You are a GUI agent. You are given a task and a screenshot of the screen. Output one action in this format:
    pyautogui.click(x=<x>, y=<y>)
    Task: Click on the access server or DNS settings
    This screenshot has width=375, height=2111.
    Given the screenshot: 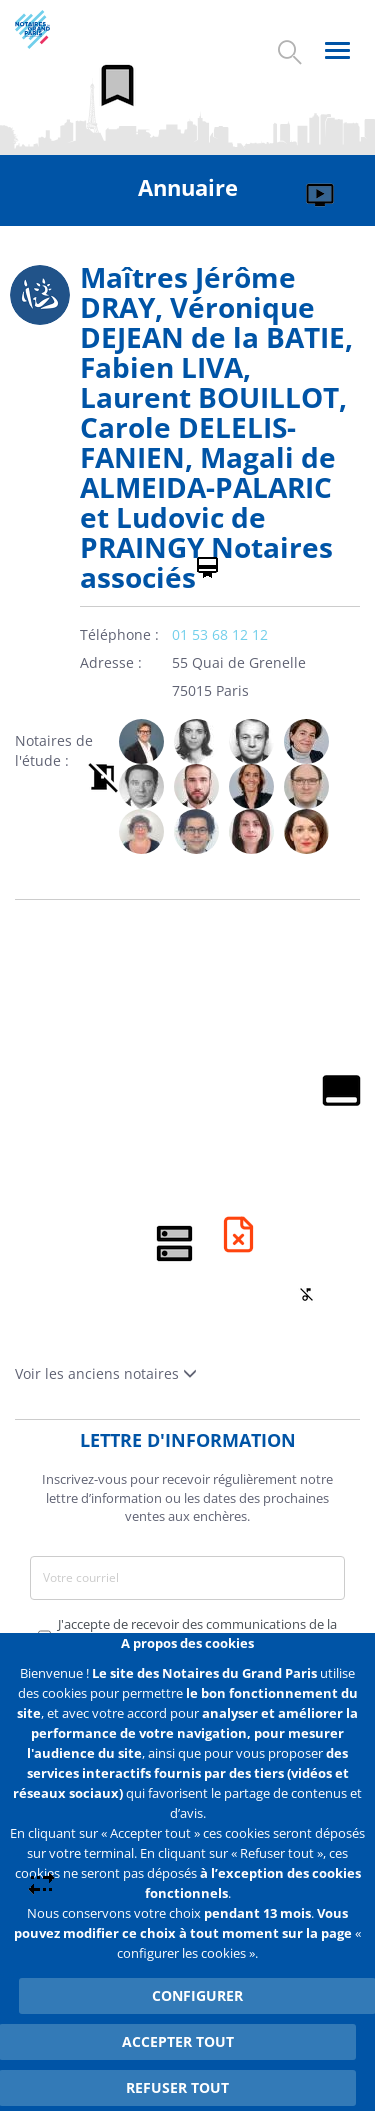 What is the action you would take?
    pyautogui.click(x=174, y=1243)
    